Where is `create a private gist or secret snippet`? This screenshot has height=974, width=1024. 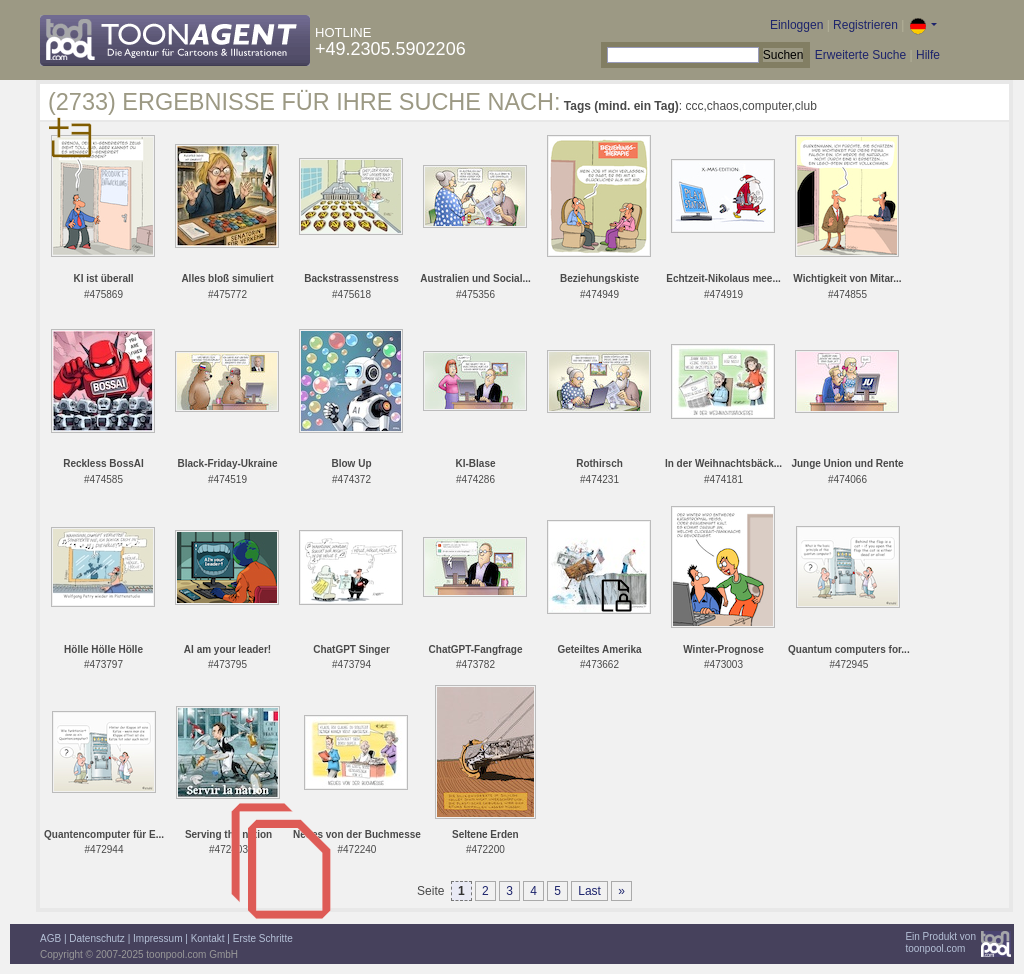 create a private gist or secret snippet is located at coordinates (615, 595).